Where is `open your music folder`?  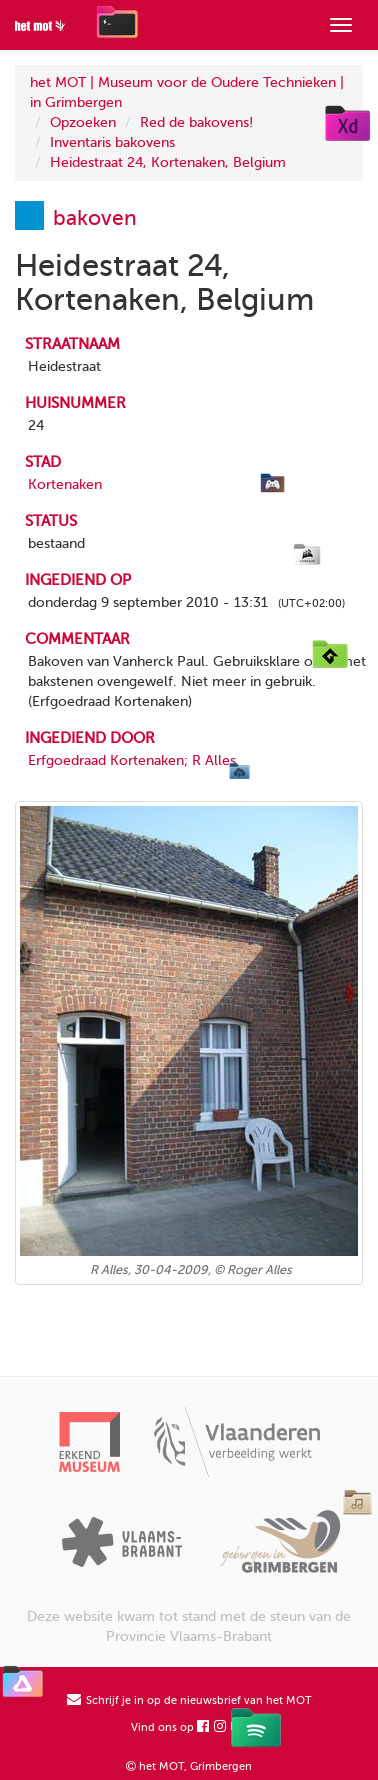 open your music folder is located at coordinates (357, 1503).